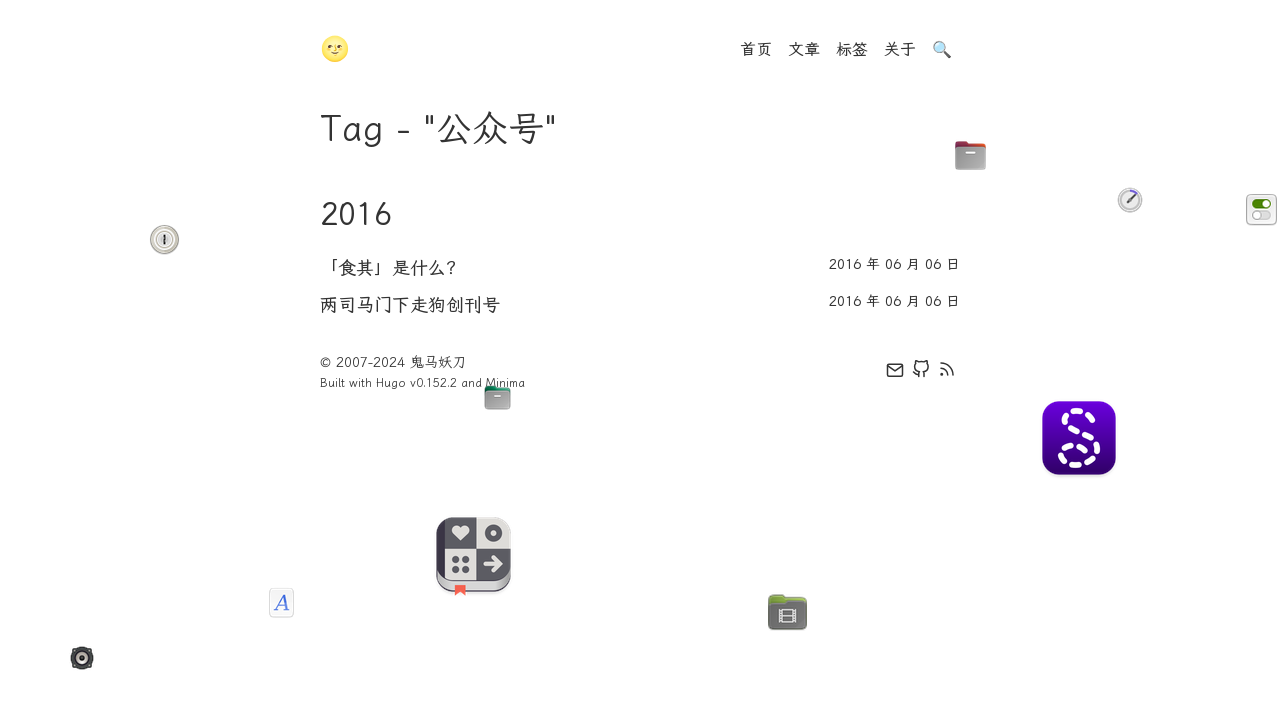 This screenshot has width=1280, height=720. I want to click on adjust speaker or audio output settings, so click(82, 658).